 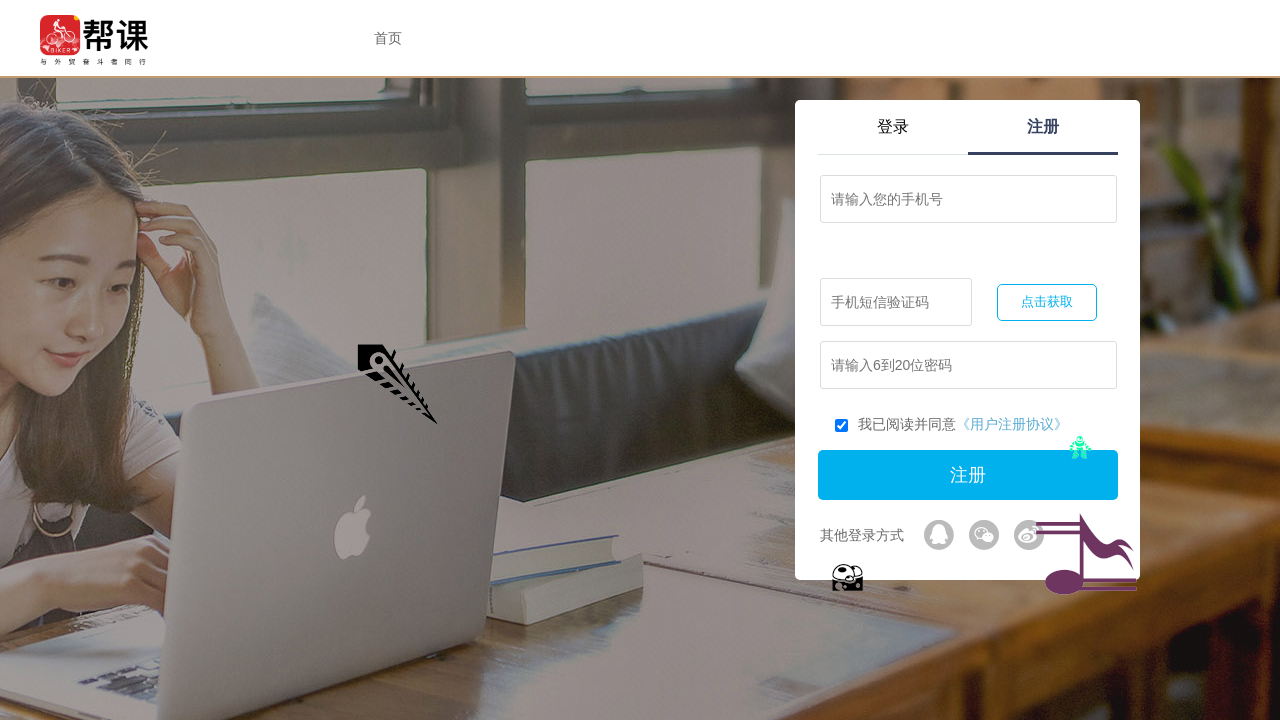 I want to click on adjust audio pitch settings, so click(x=1085, y=556).